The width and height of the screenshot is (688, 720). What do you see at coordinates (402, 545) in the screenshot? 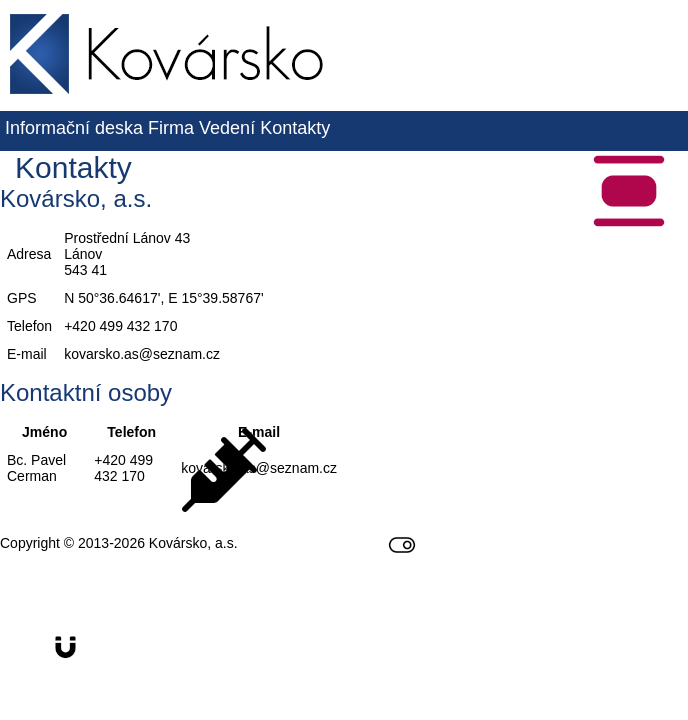
I see `toggle switch in the on position` at bounding box center [402, 545].